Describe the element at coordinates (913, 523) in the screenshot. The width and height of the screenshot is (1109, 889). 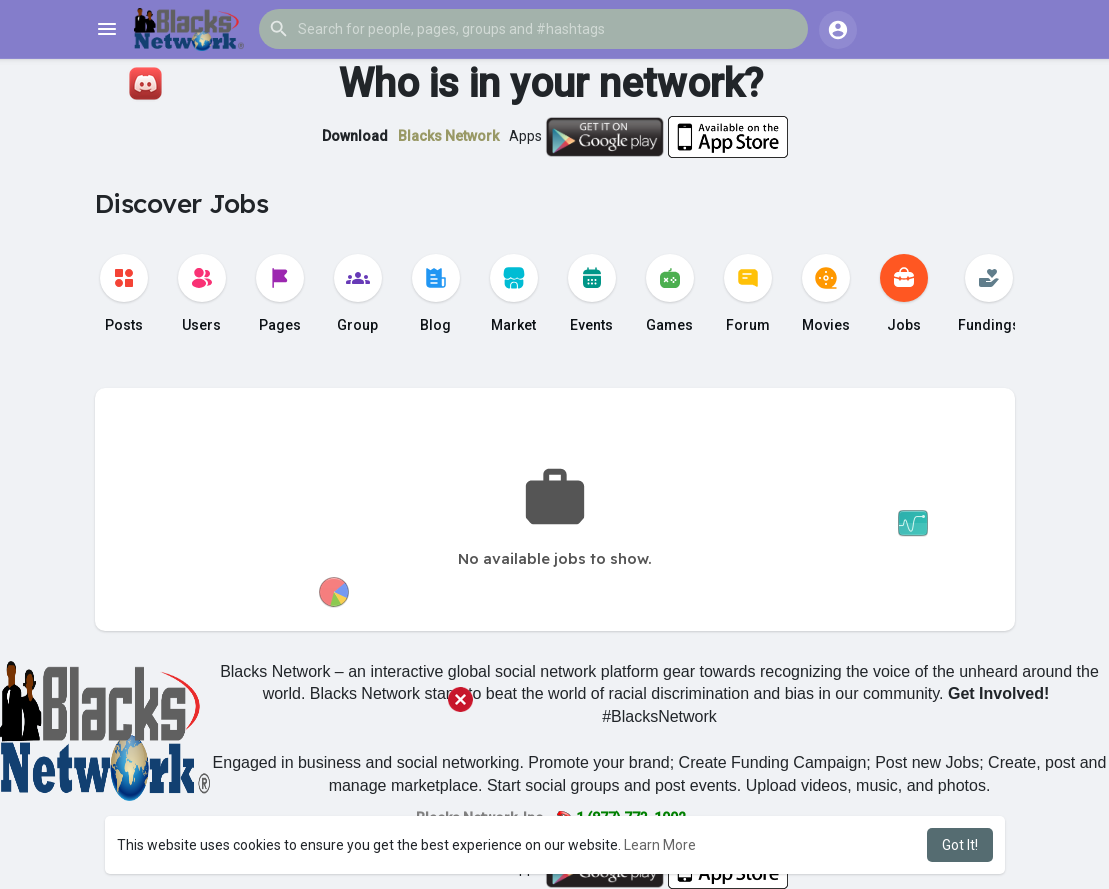
I see `open system resource usage monitor` at that location.